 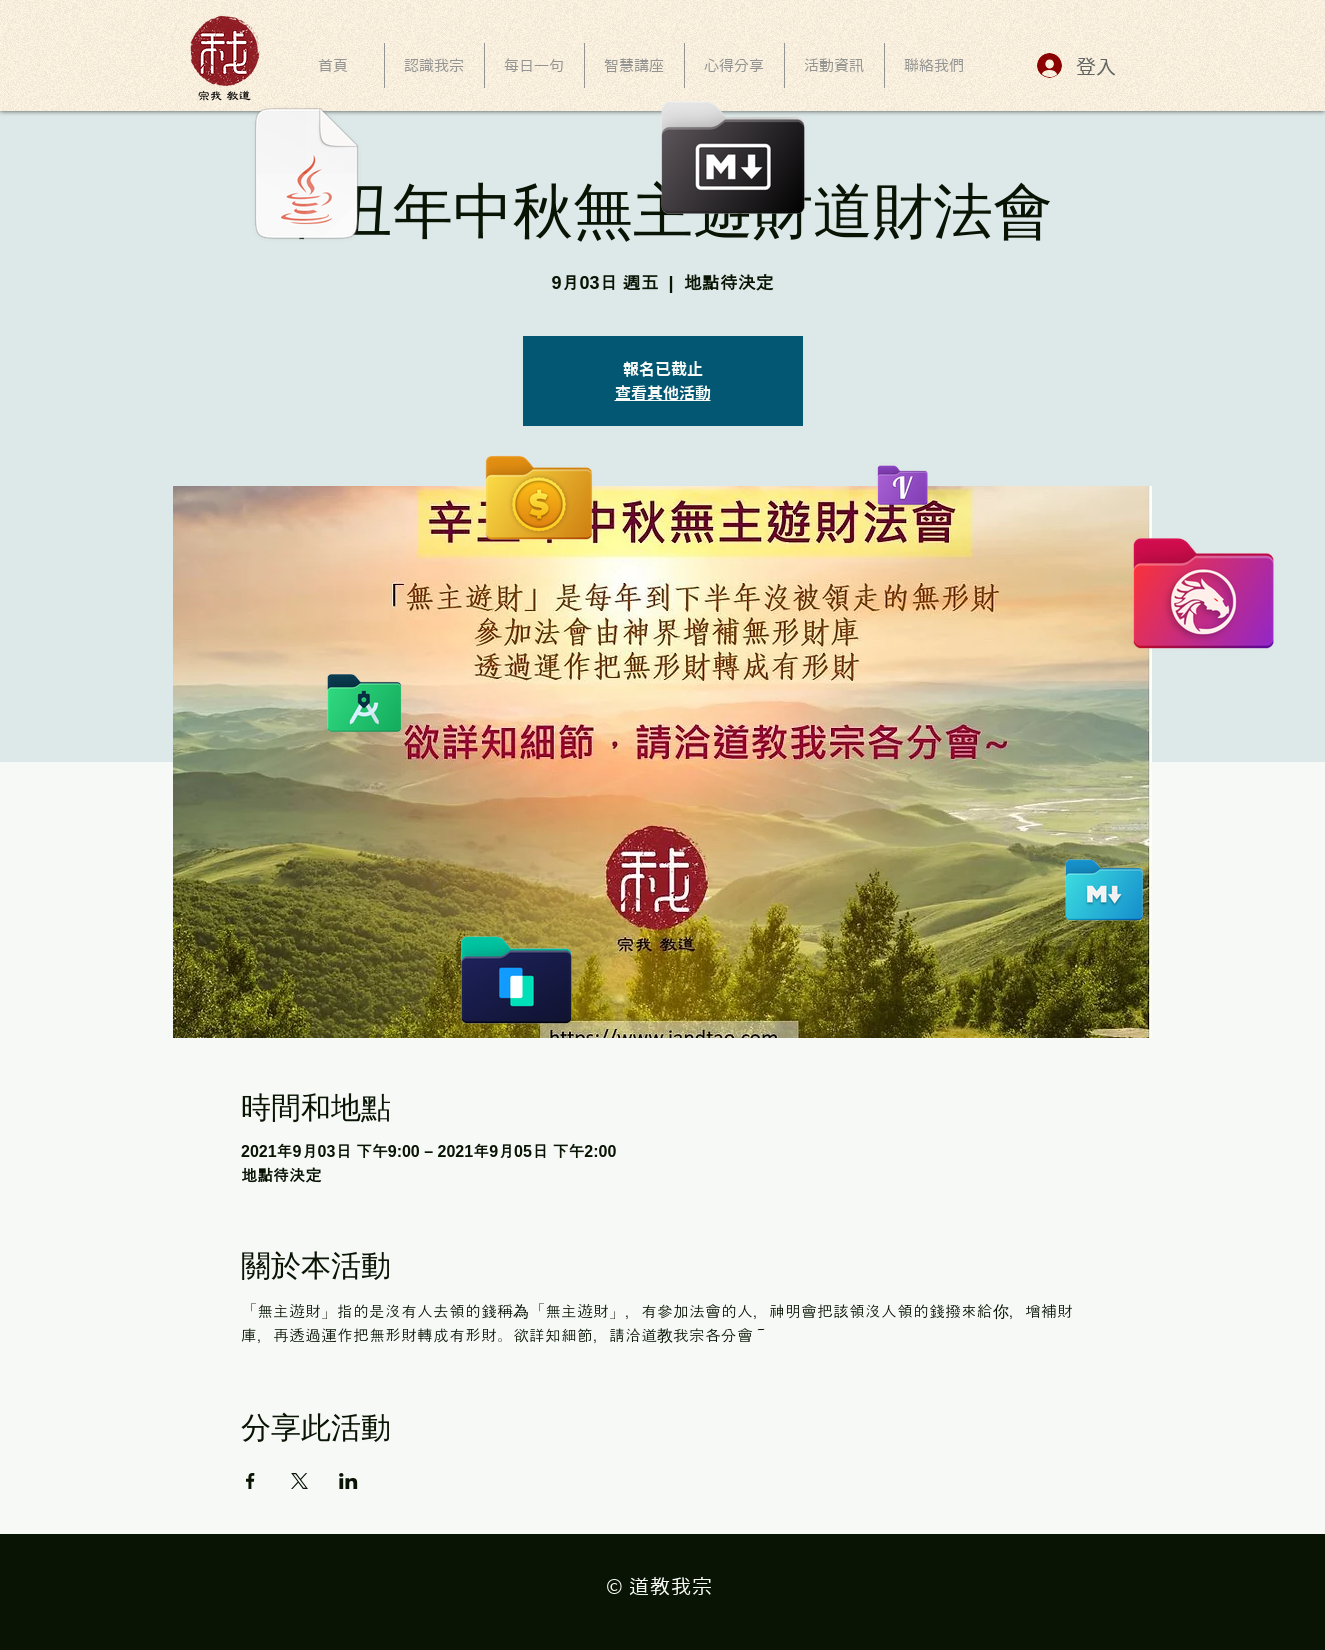 What do you see at coordinates (516, 983) in the screenshot?
I see `open wondershare mobiletrans files folder` at bounding box center [516, 983].